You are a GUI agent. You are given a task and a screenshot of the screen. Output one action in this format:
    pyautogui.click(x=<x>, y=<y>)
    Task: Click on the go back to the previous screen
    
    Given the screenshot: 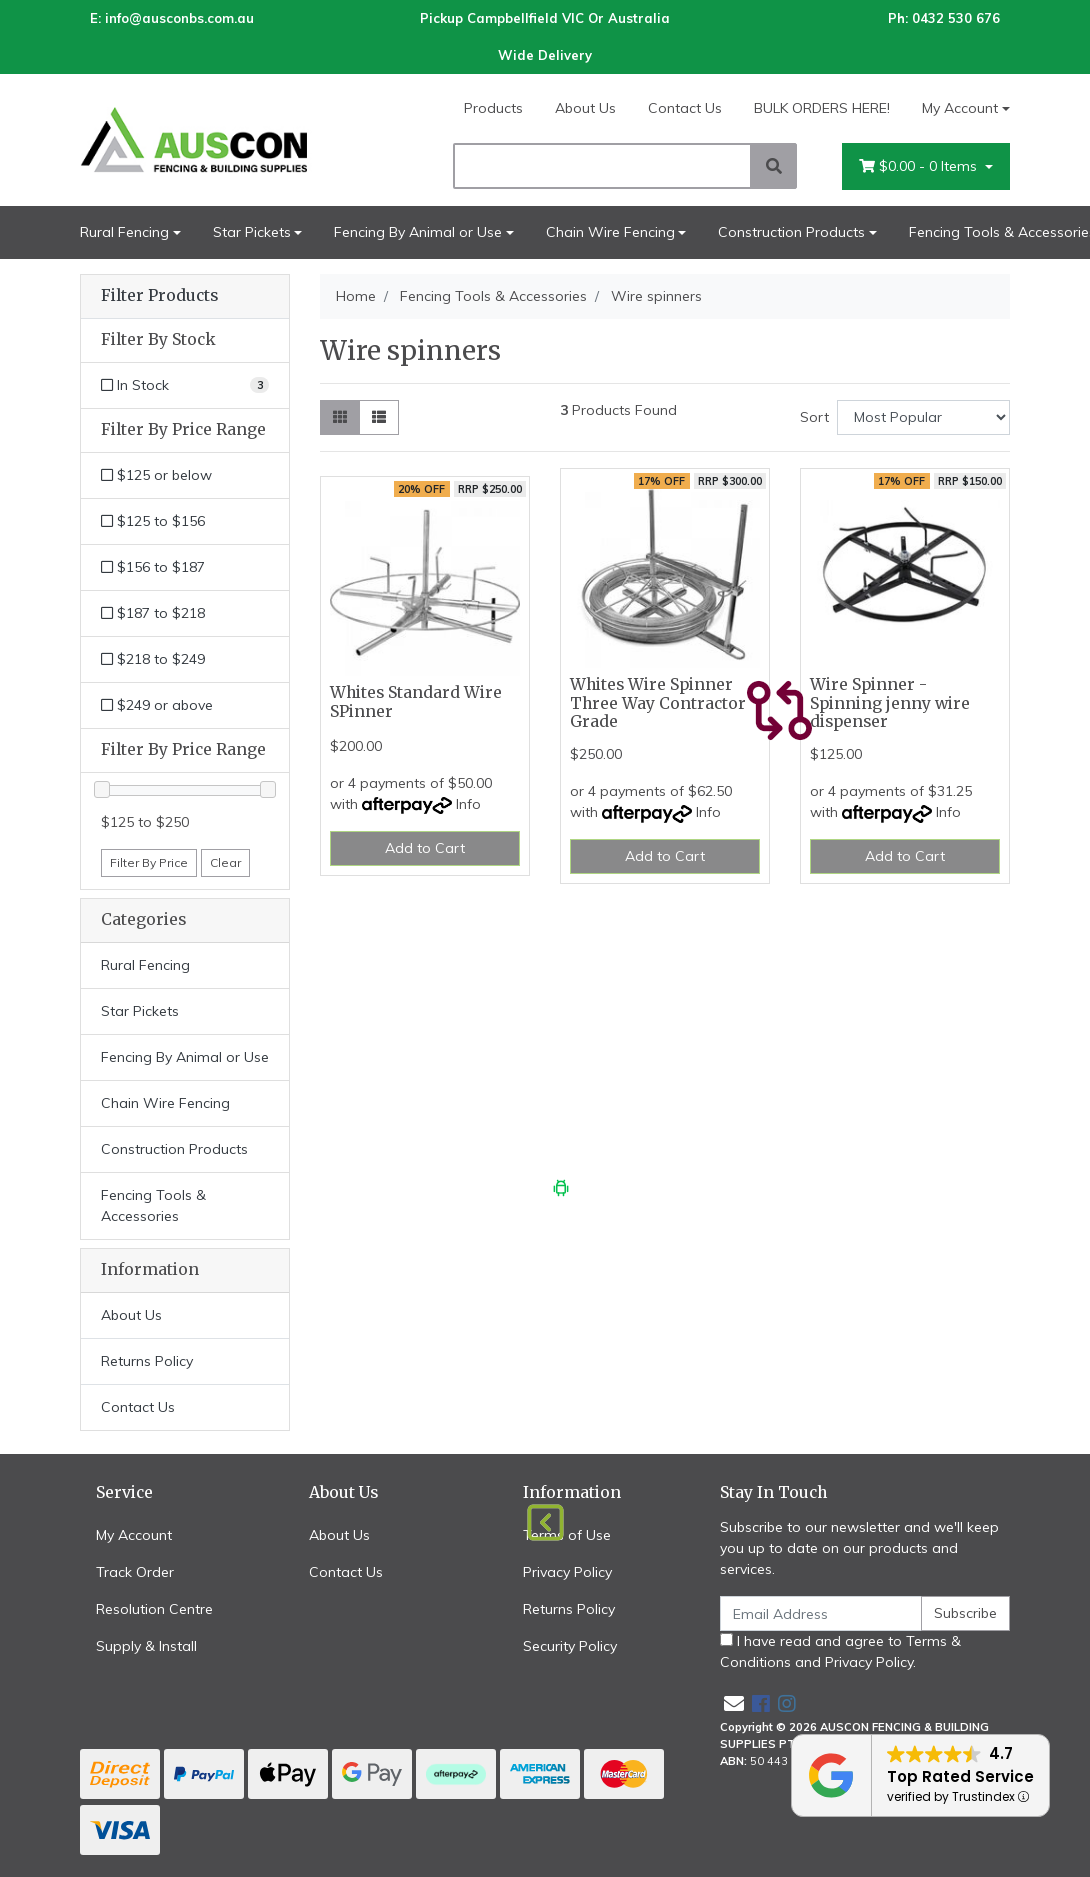 What is the action you would take?
    pyautogui.click(x=545, y=1522)
    